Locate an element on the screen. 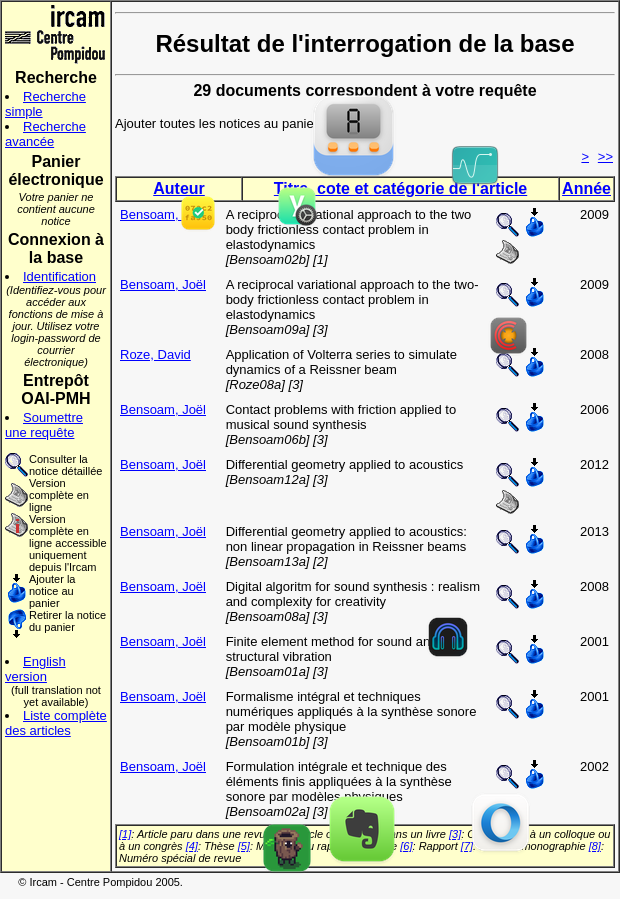  open collision hash verification app is located at coordinates (198, 213).